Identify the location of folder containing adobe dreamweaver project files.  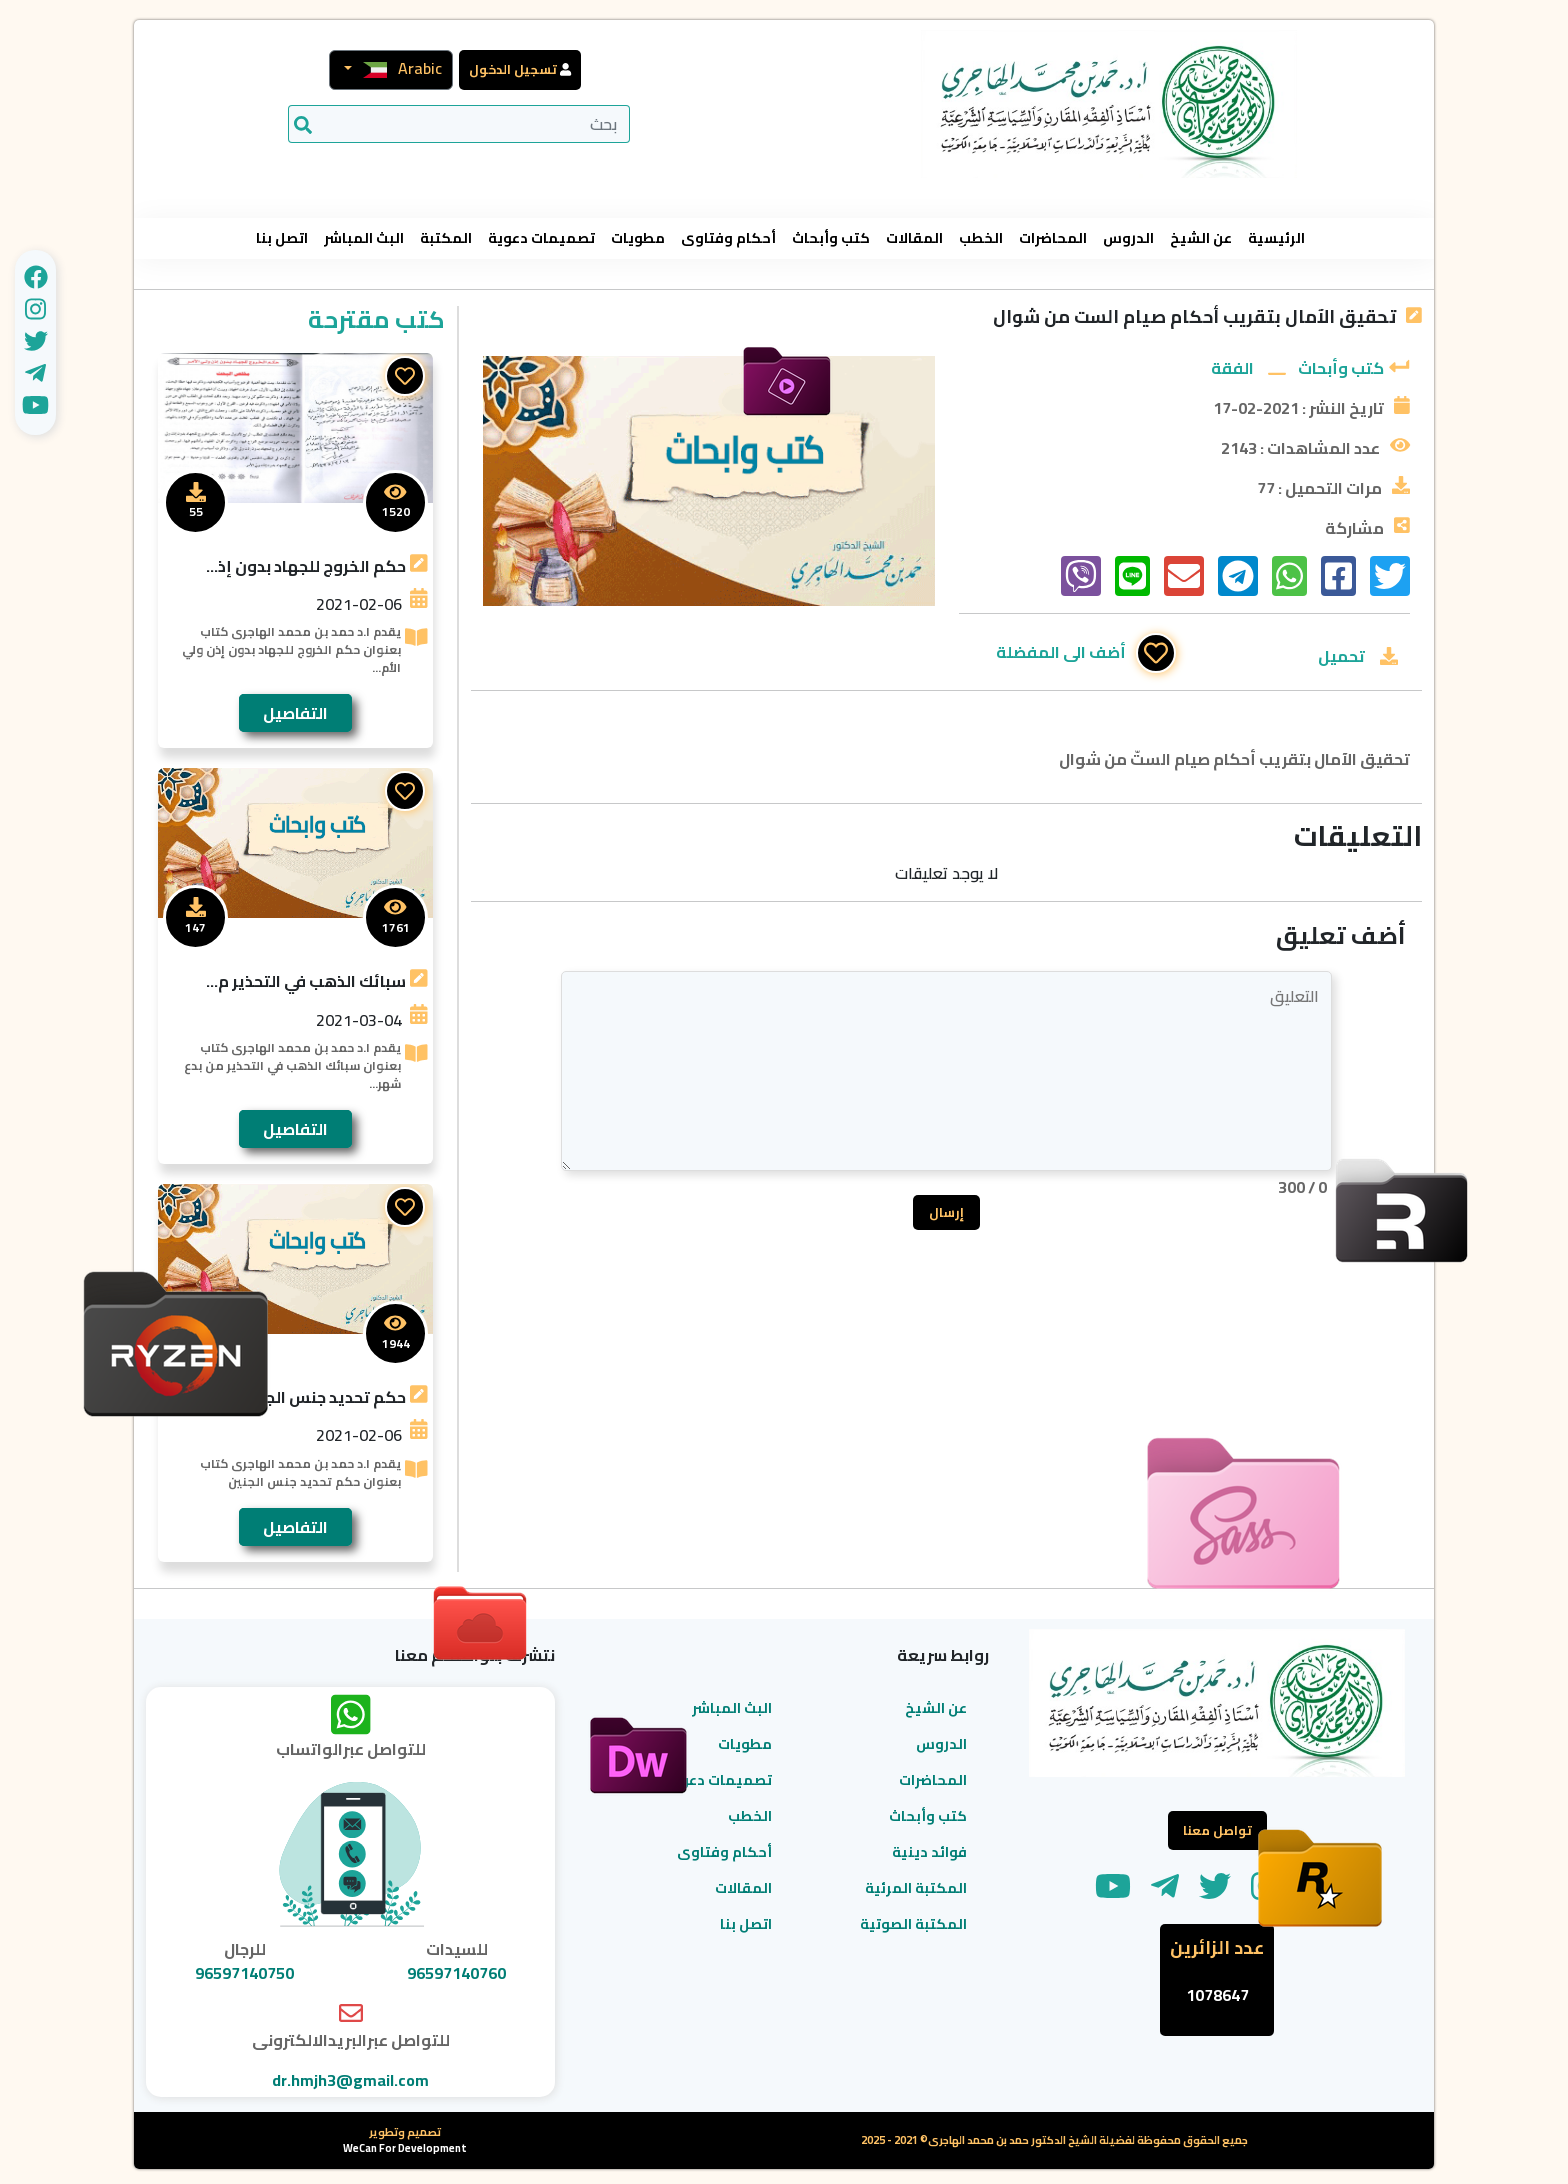
(638, 1758).